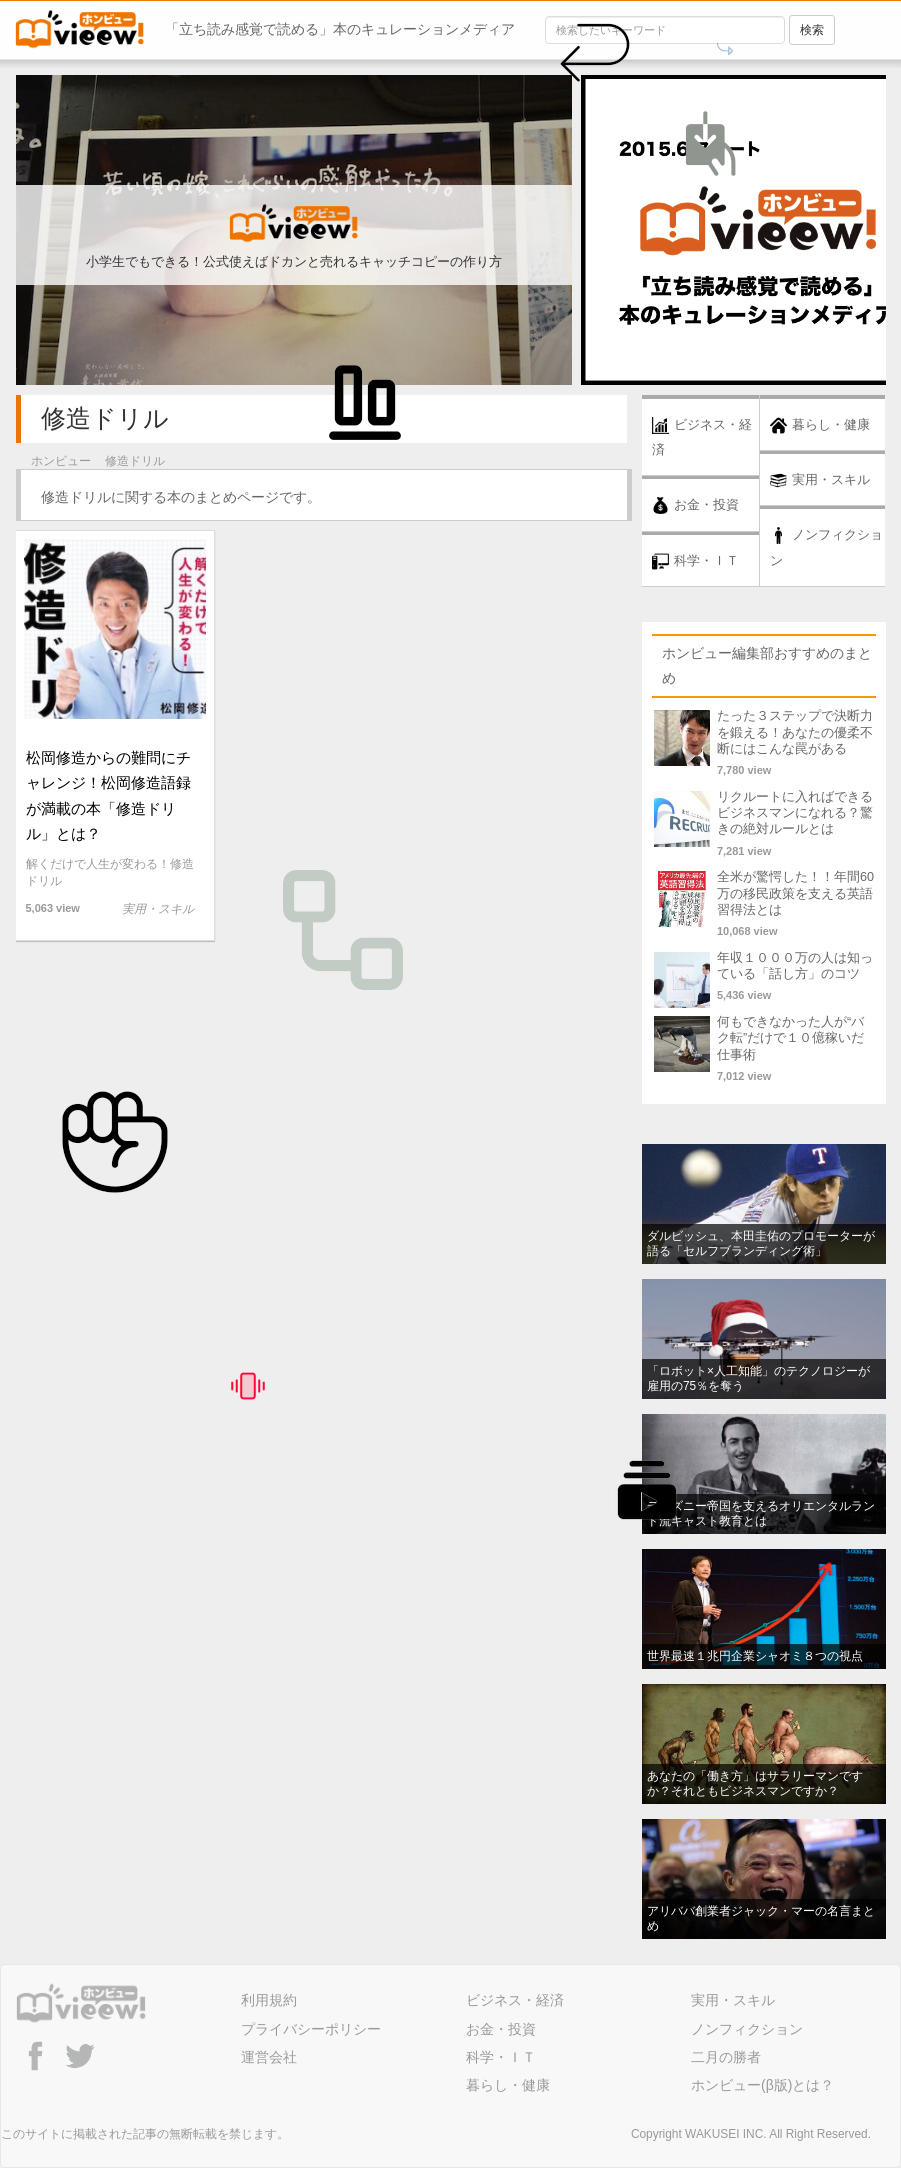 The width and height of the screenshot is (901, 2168). I want to click on view your subscriptions, so click(647, 1490).